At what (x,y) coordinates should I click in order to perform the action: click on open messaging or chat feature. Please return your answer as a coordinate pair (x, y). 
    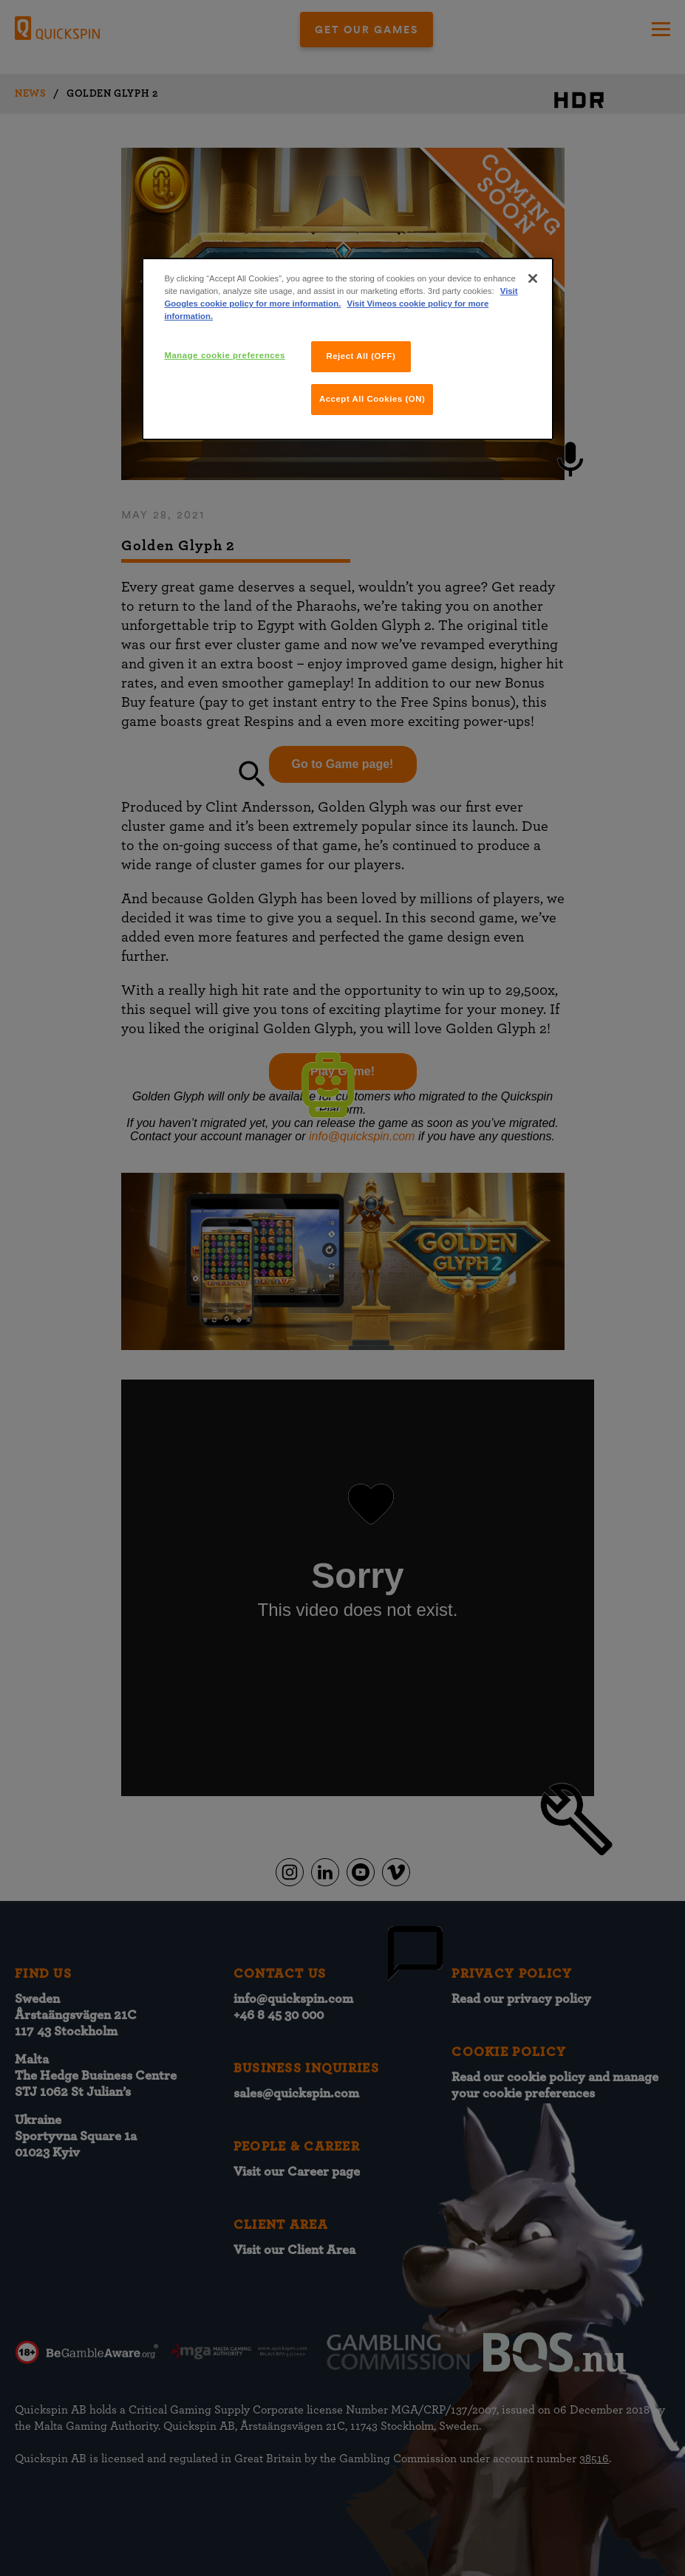
    Looking at the image, I should click on (415, 1953).